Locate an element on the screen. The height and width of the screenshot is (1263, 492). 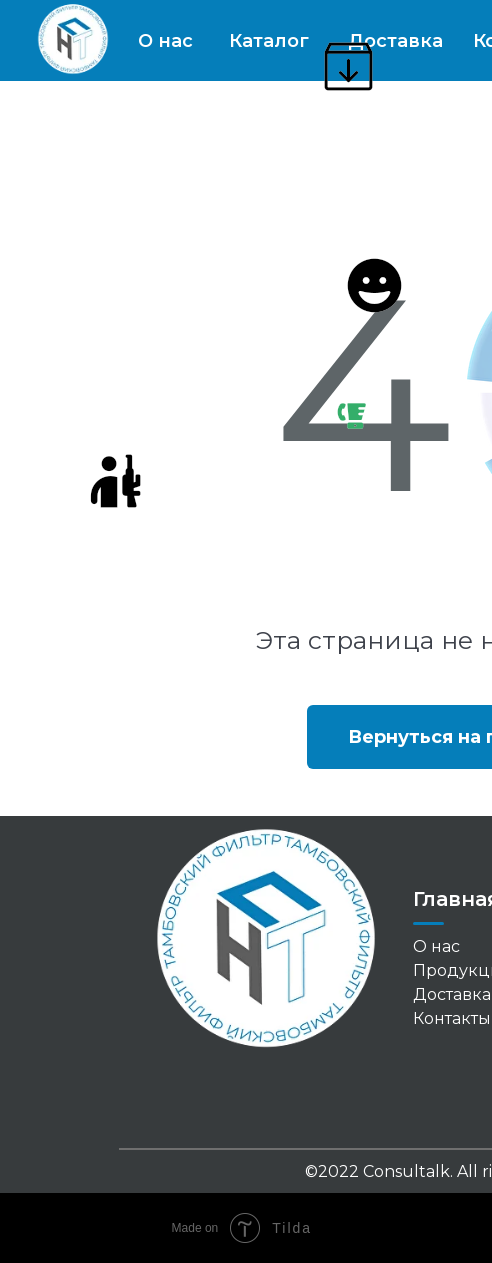
indicates military or armed personnel is located at coordinates (114, 481).